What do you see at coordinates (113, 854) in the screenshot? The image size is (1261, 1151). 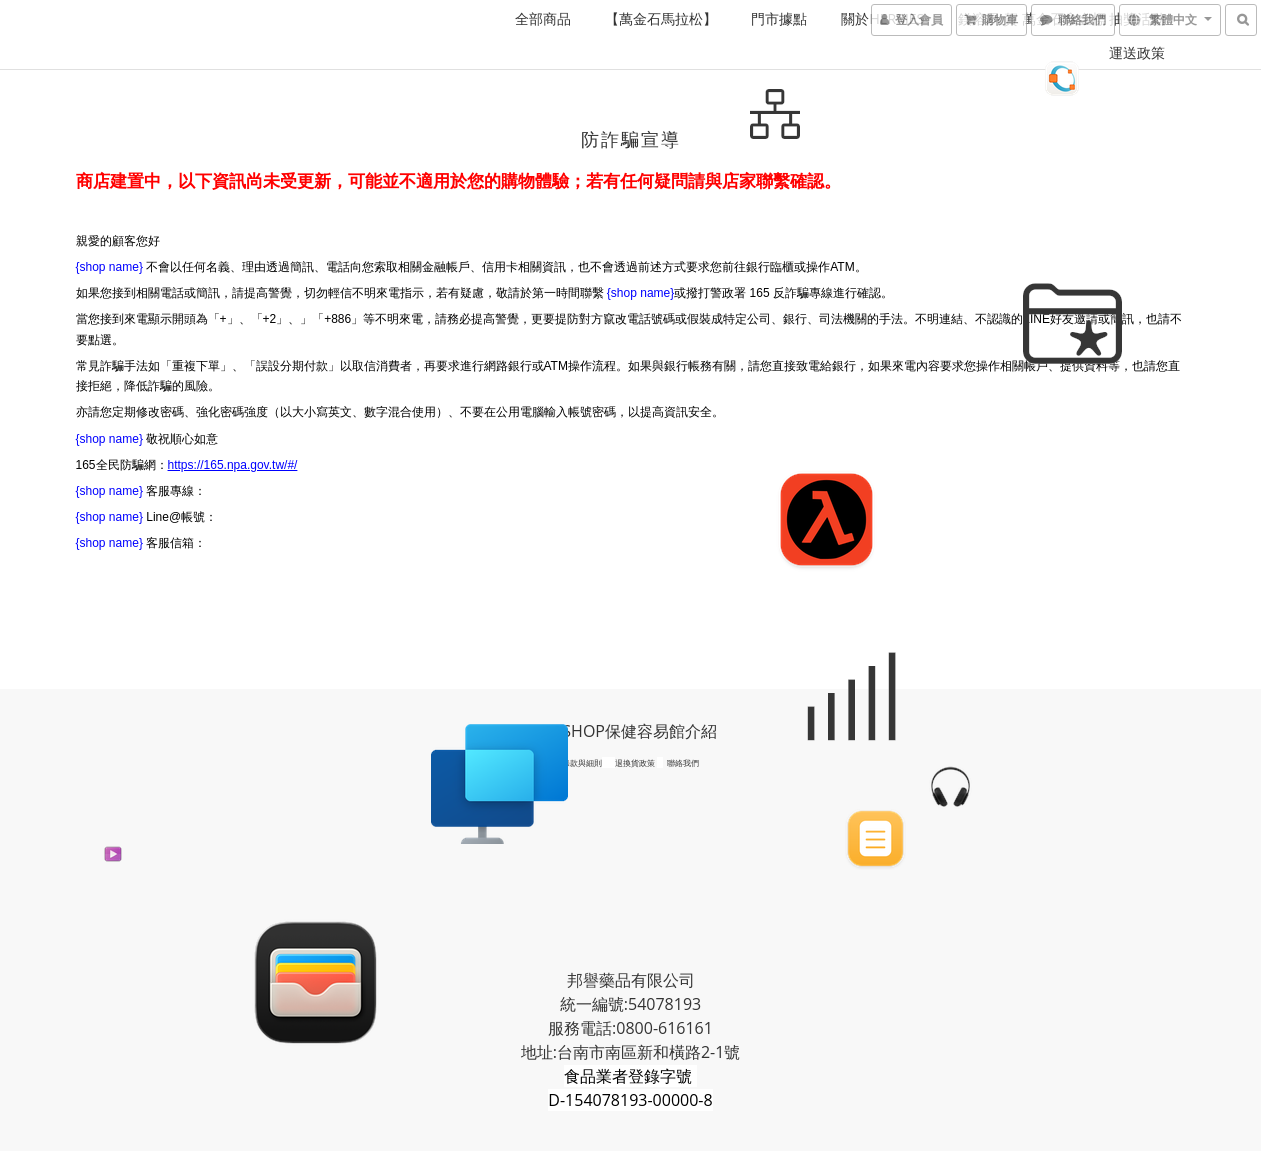 I see `open the videos or media player app` at bounding box center [113, 854].